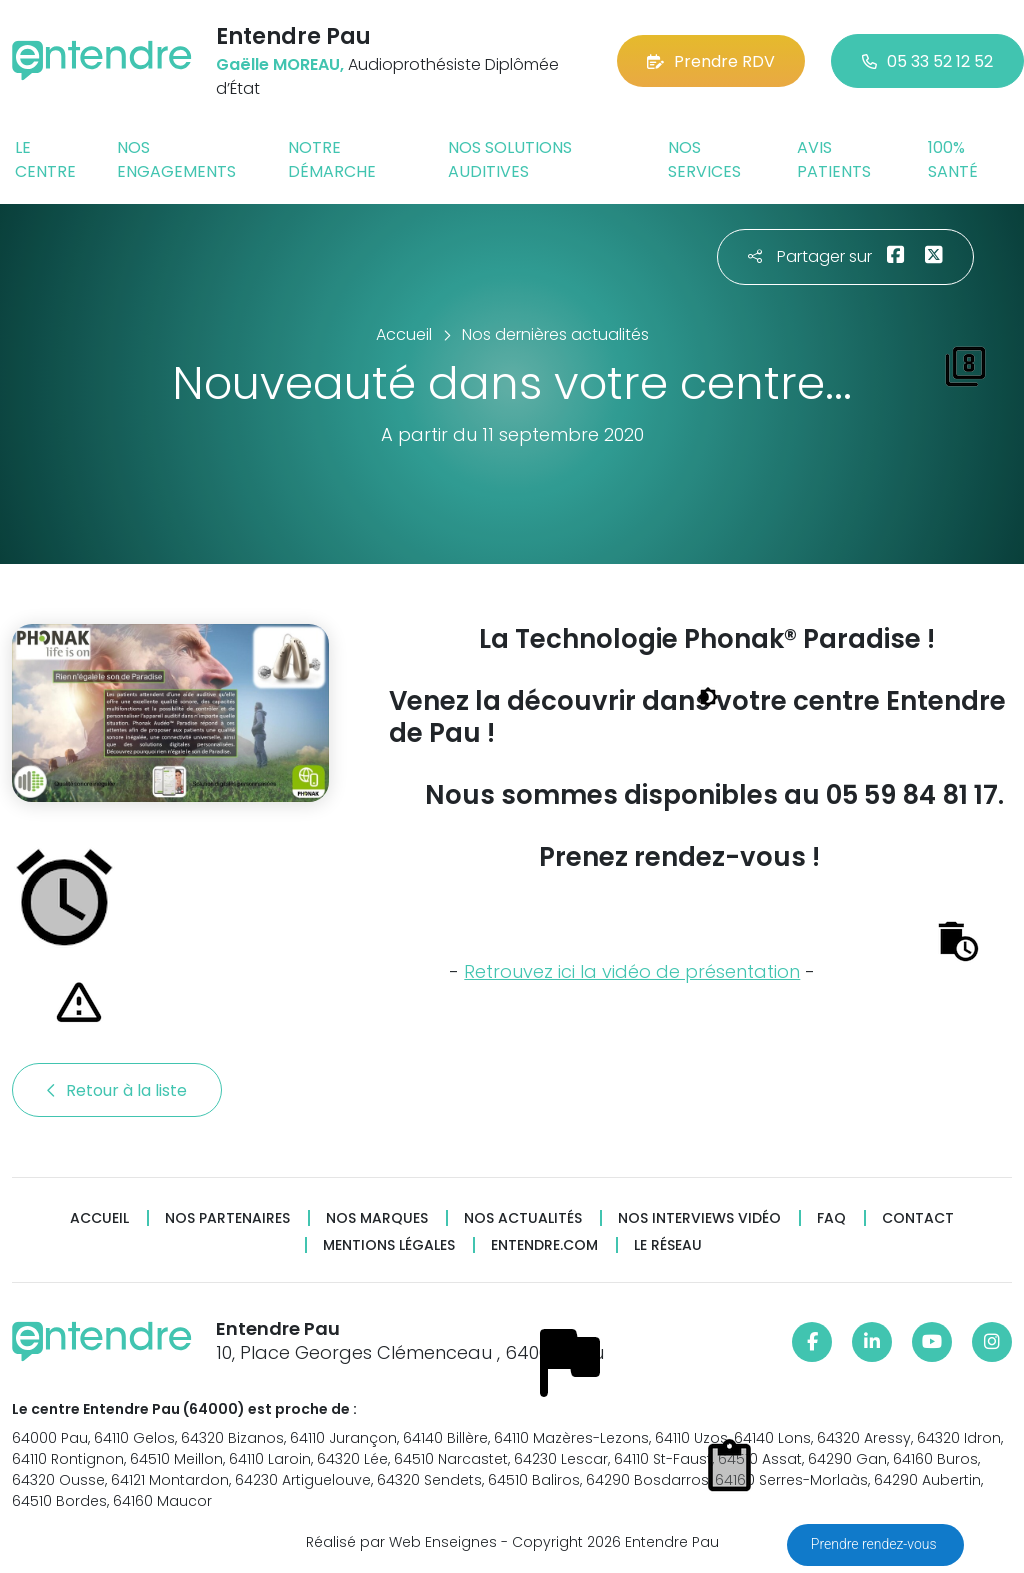  I want to click on flag or mark an item for review, so click(568, 1361).